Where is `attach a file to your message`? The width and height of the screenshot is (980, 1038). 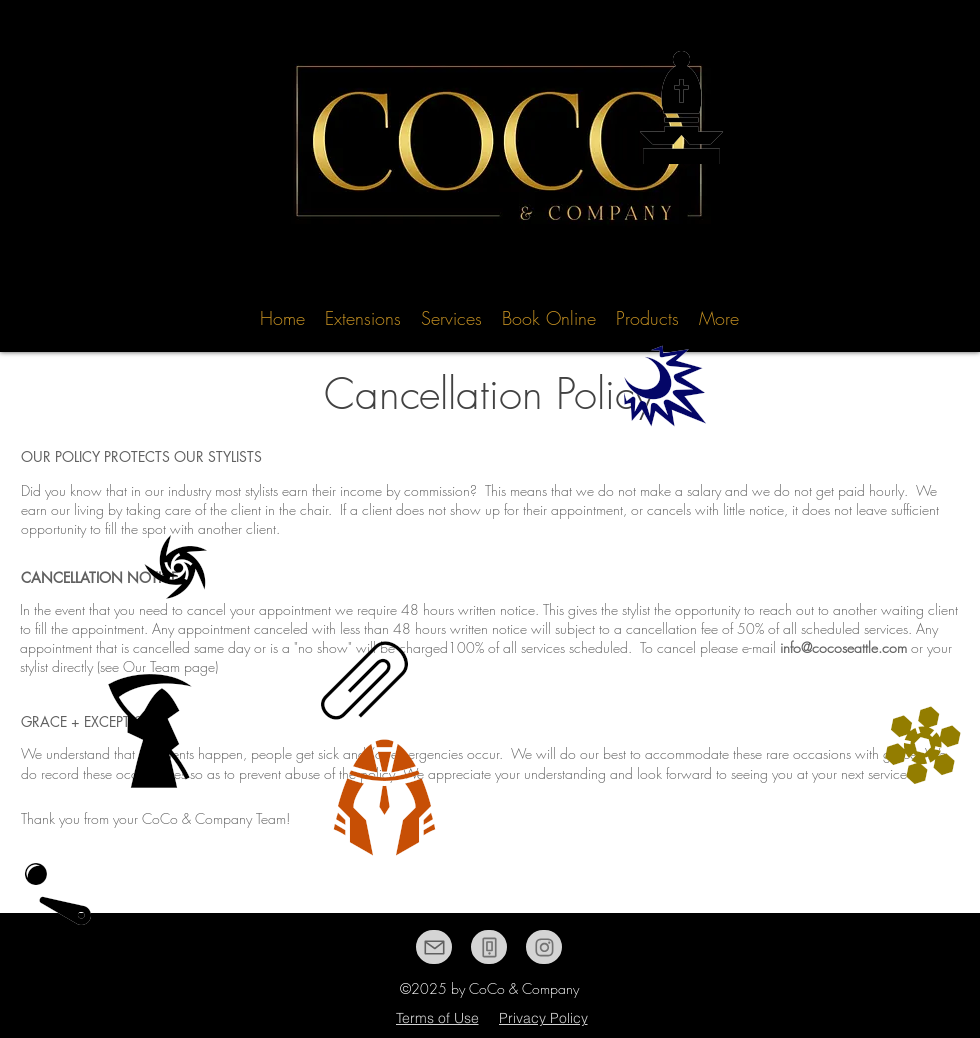
attach a file to your message is located at coordinates (364, 680).